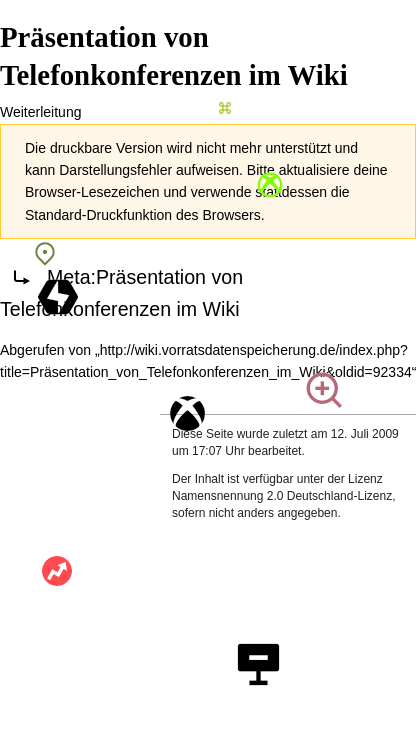  Describe the element at coordinates (258, 664) in the screenshot. I see `indicates a reserved or held item` at that location.